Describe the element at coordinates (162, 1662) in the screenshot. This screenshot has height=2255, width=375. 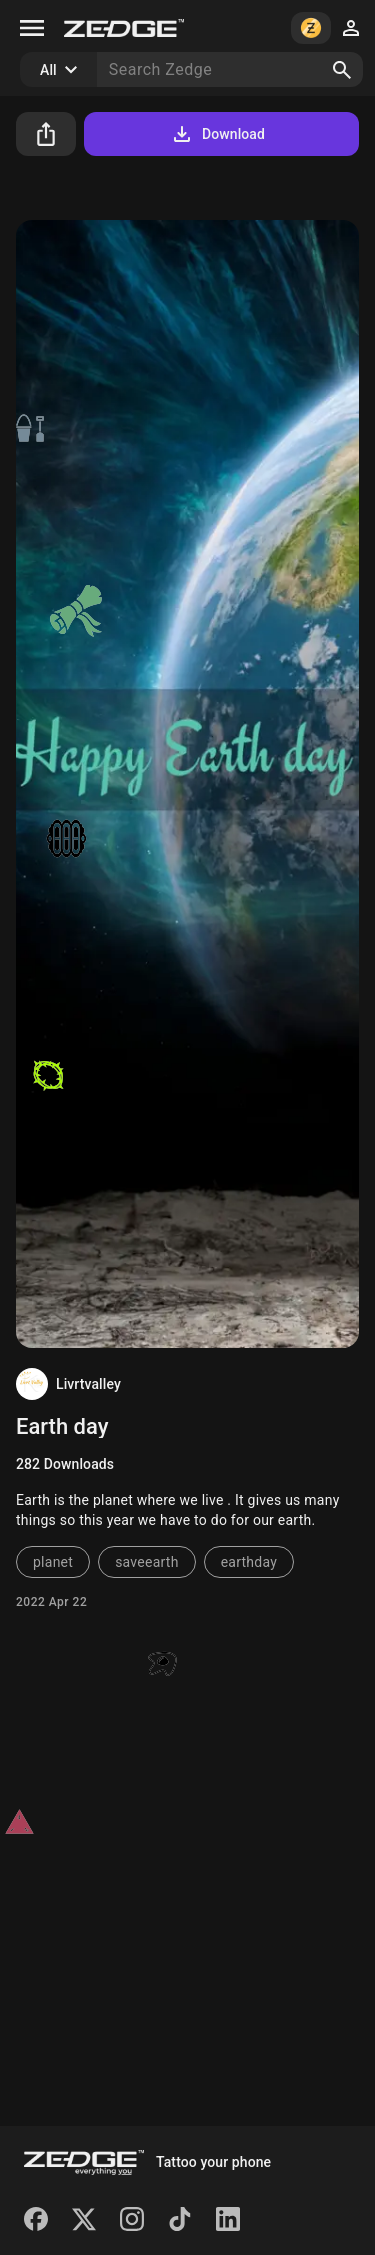
I see `ingredient icon for cooking or recipe apps` at that location.